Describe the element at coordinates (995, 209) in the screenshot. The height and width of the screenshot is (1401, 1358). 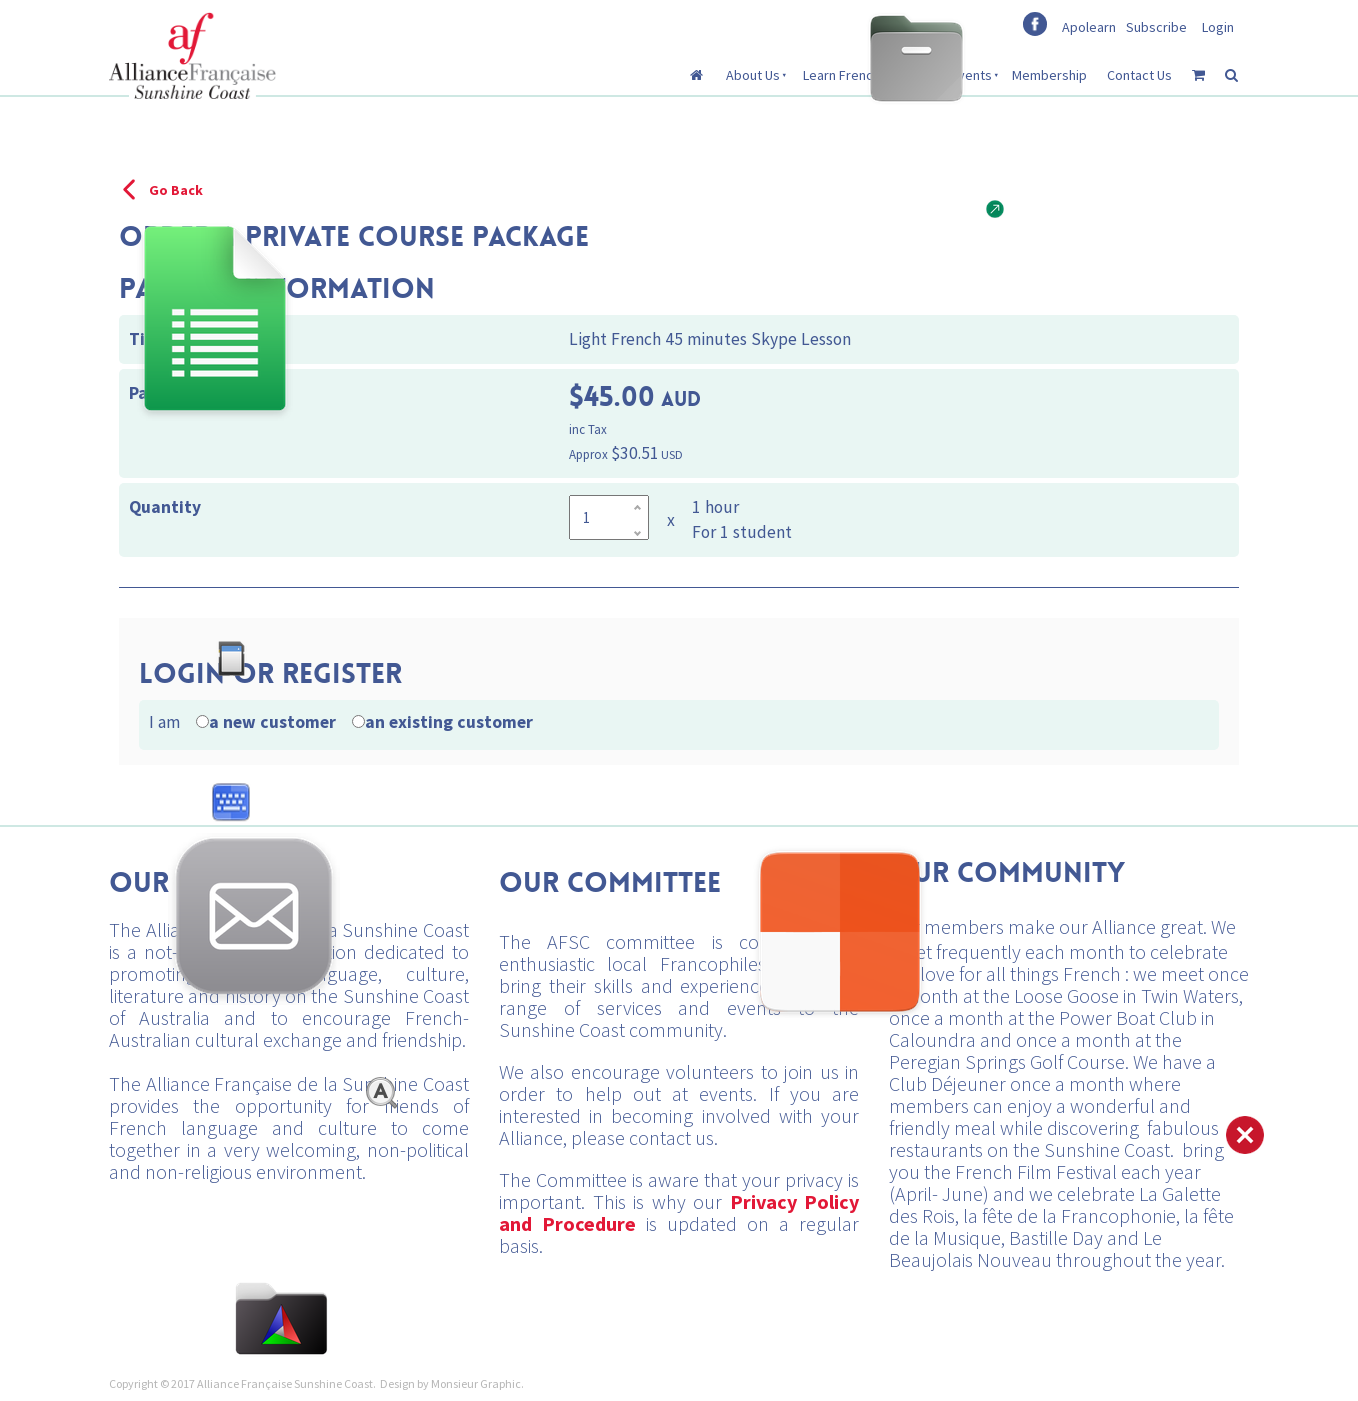
I see `indicates a symbolic link or shortcut to another file` at that location.